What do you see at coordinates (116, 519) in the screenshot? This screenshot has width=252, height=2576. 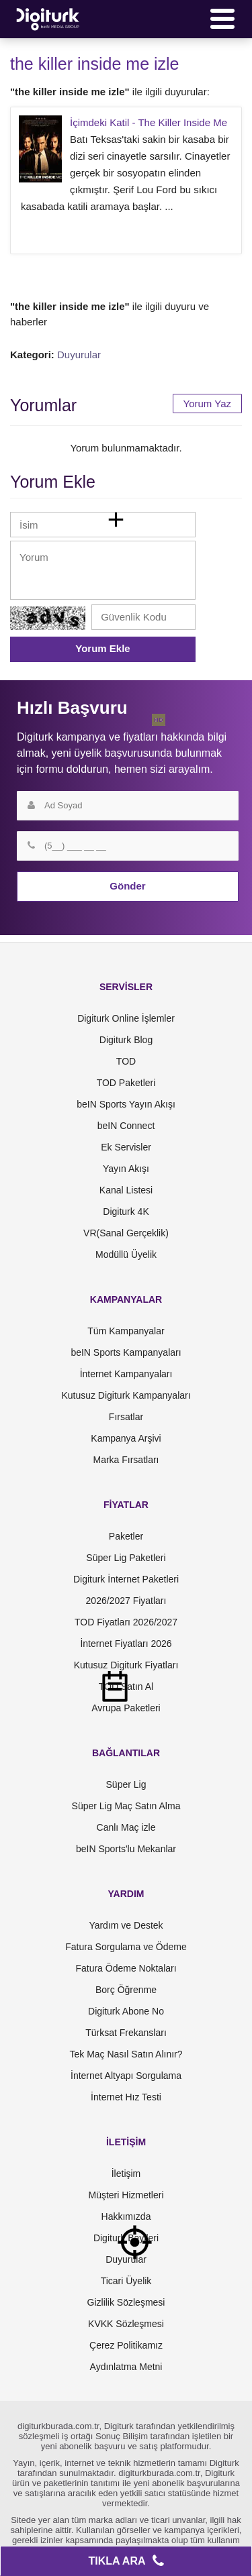 I see `add a new item` at bounding box center [116, 519].